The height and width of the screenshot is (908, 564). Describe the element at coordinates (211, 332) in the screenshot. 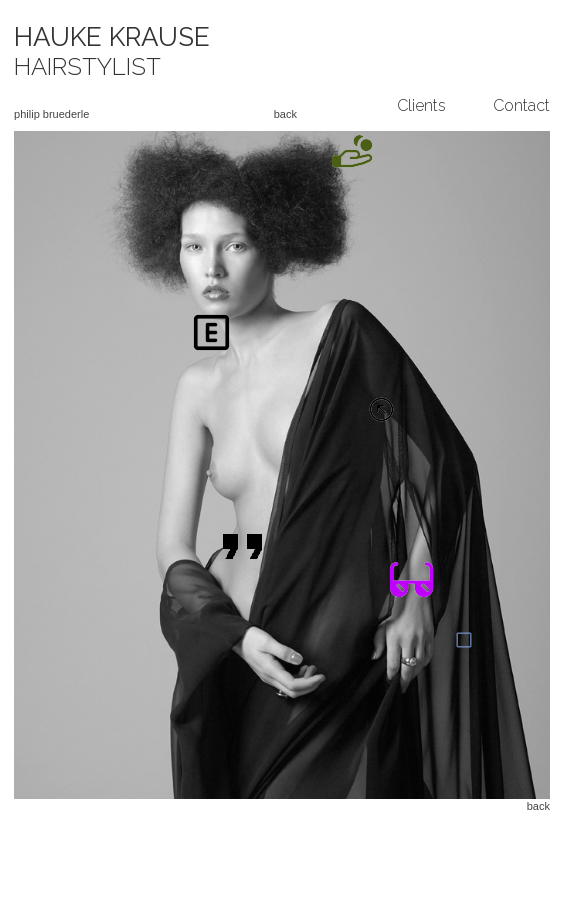

I see `indicates explicit content warning` at that location.